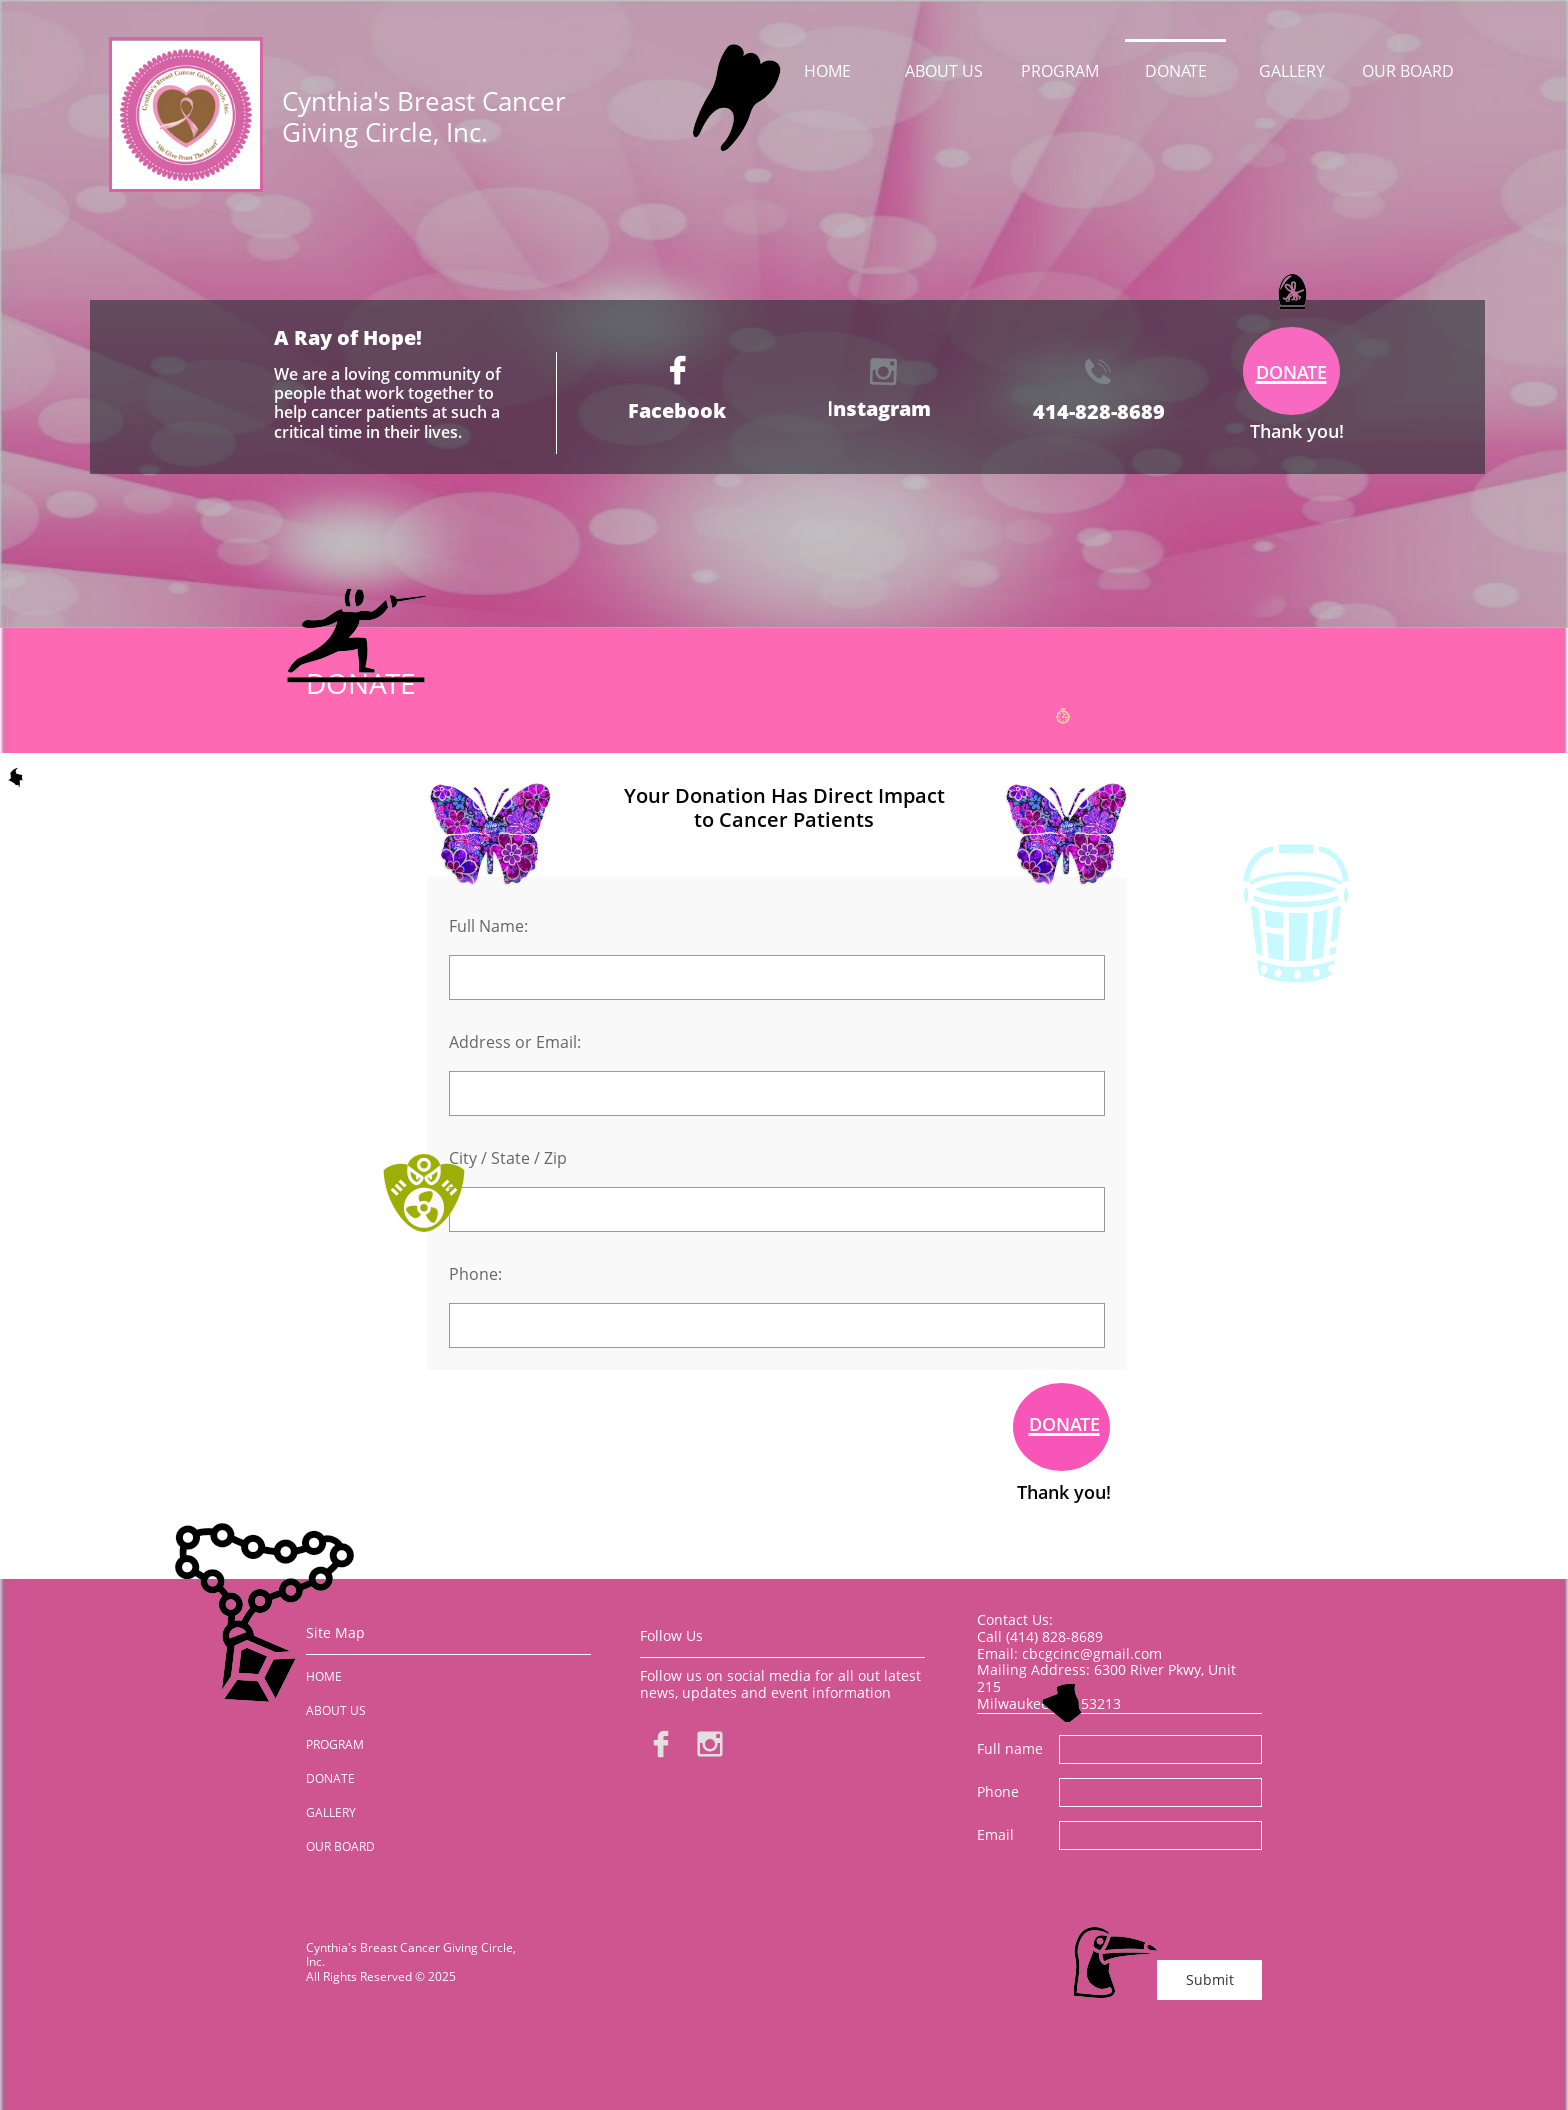 This screenshot has height=2110, width=1568. What do you see at coordinates (736, 97) in the screenshot?
I see `access dental health information` at bounding box center [736, 97].